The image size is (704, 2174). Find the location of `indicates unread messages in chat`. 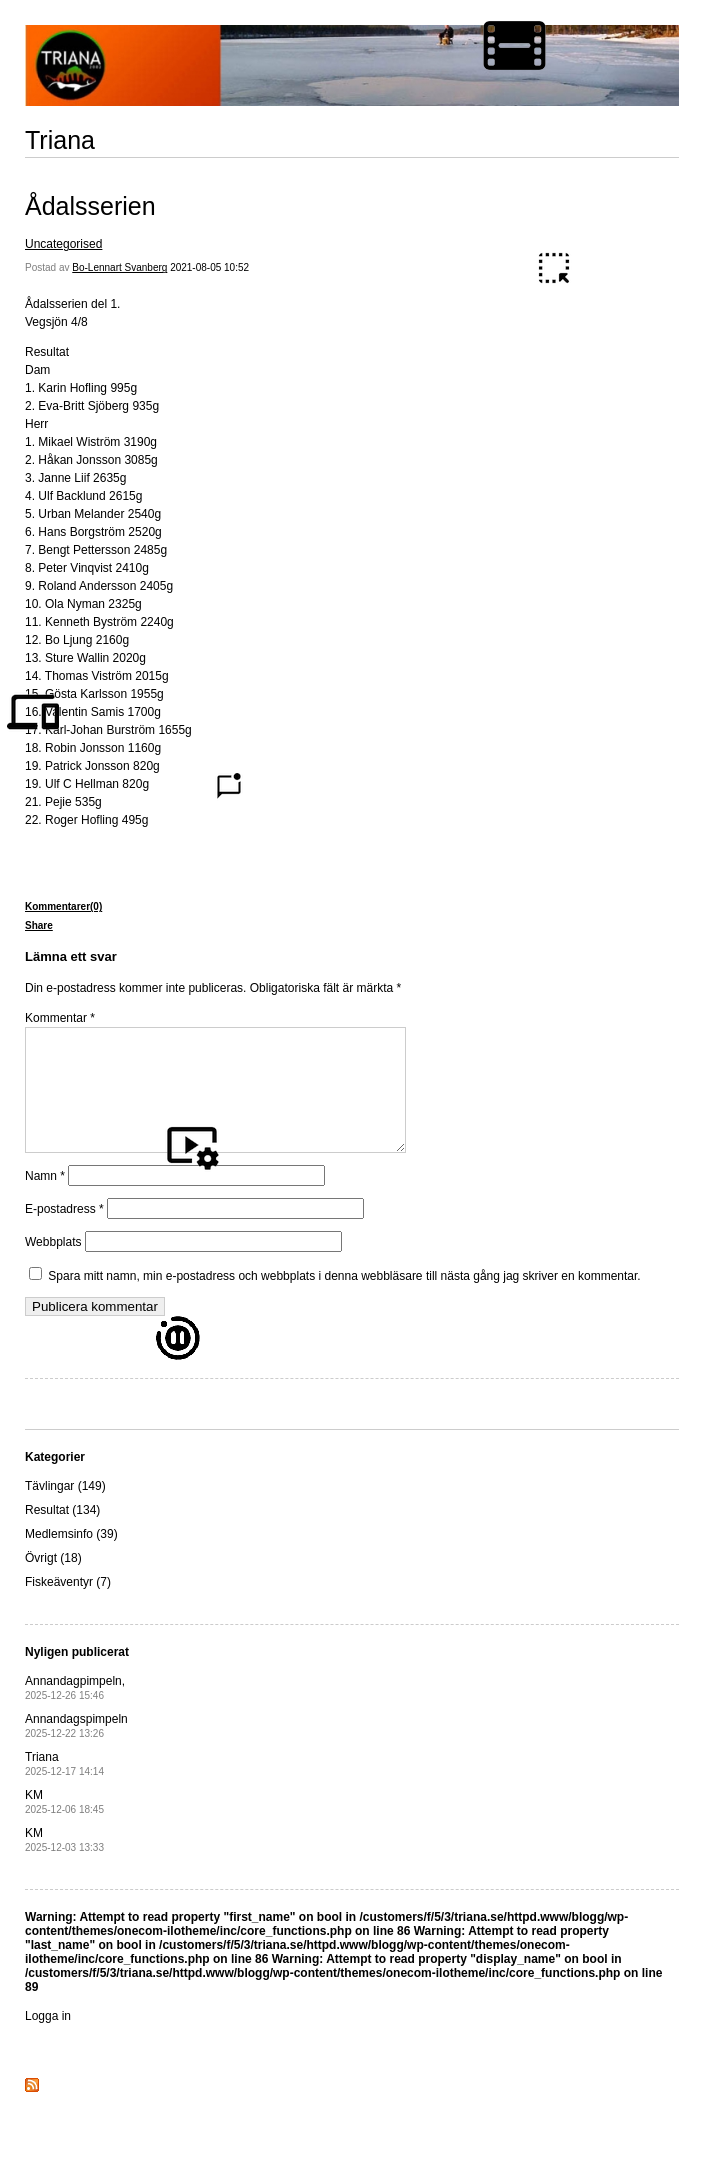

indicates unread messages in chat is located at coordinates (229, 787).